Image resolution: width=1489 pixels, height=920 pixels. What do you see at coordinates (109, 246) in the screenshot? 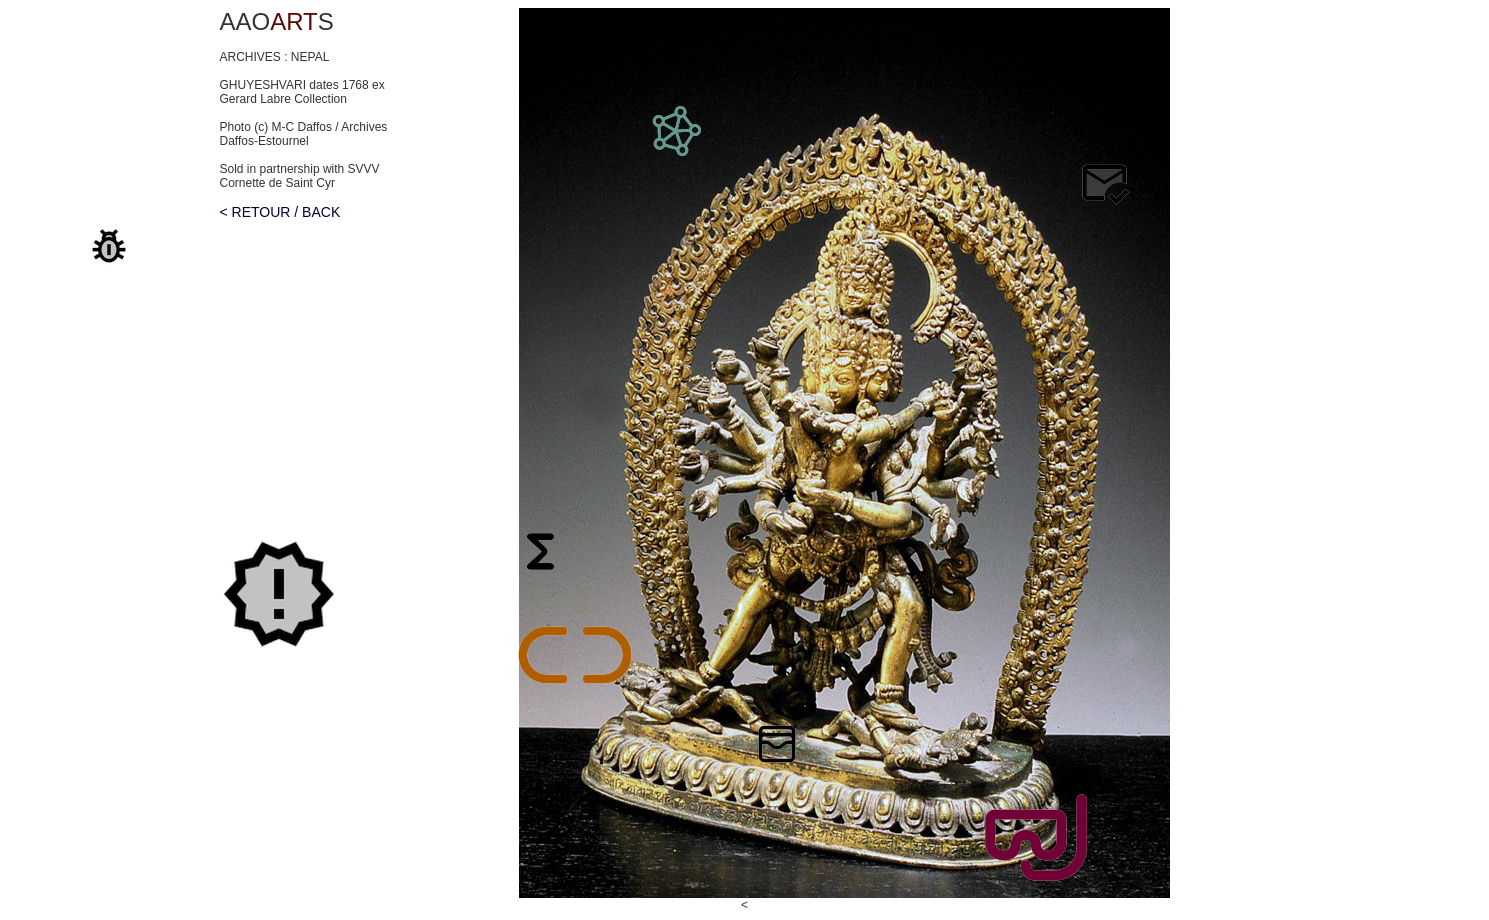
I see `find pest control services nearby` at bounding box center [109, 246].